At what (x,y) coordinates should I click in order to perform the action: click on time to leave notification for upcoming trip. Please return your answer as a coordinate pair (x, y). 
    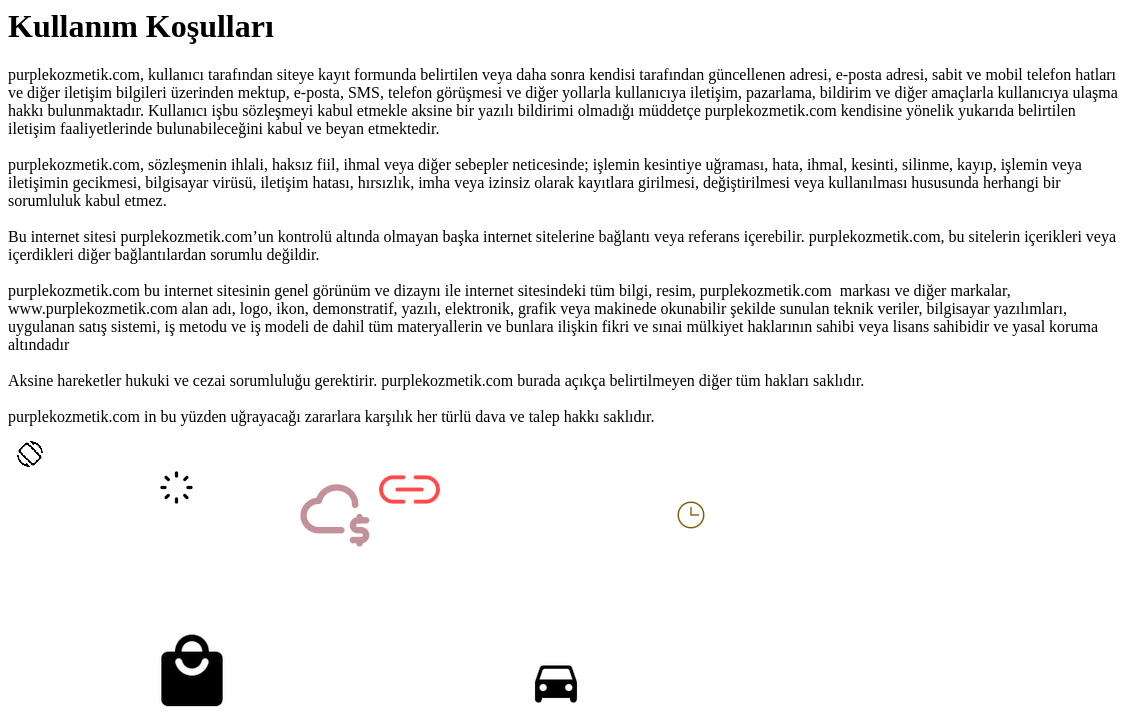
    Looking at the image, I should click on (556, 684).